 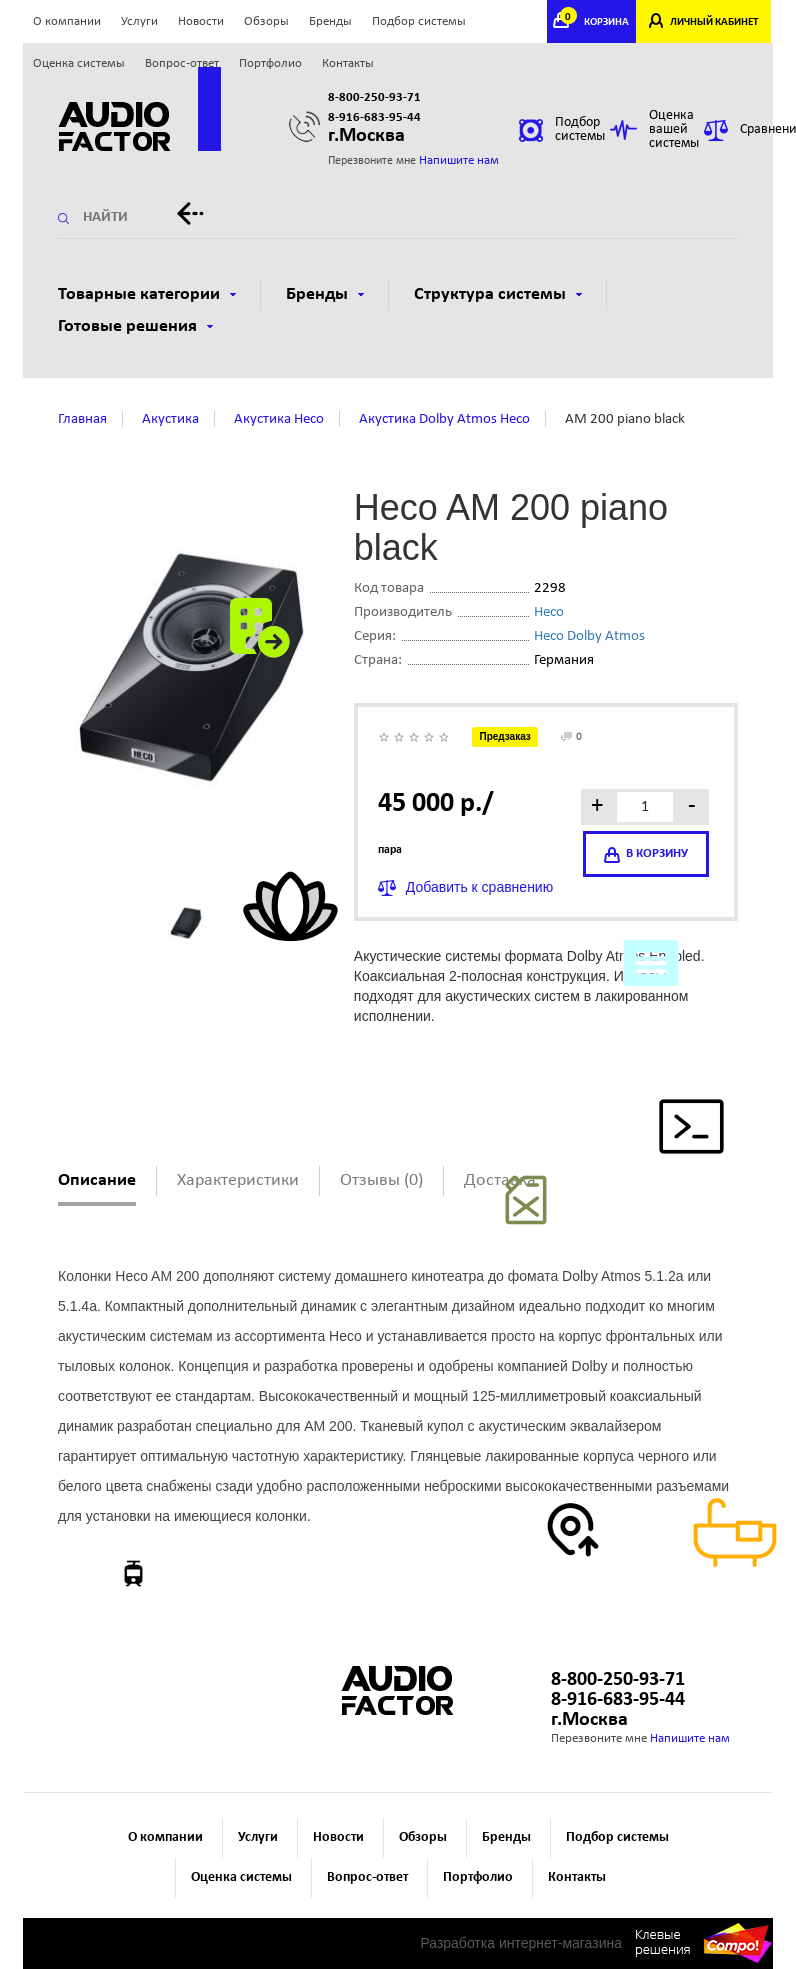 I want to click on move a location pin upward on the map, so click(x=570, y=1528).